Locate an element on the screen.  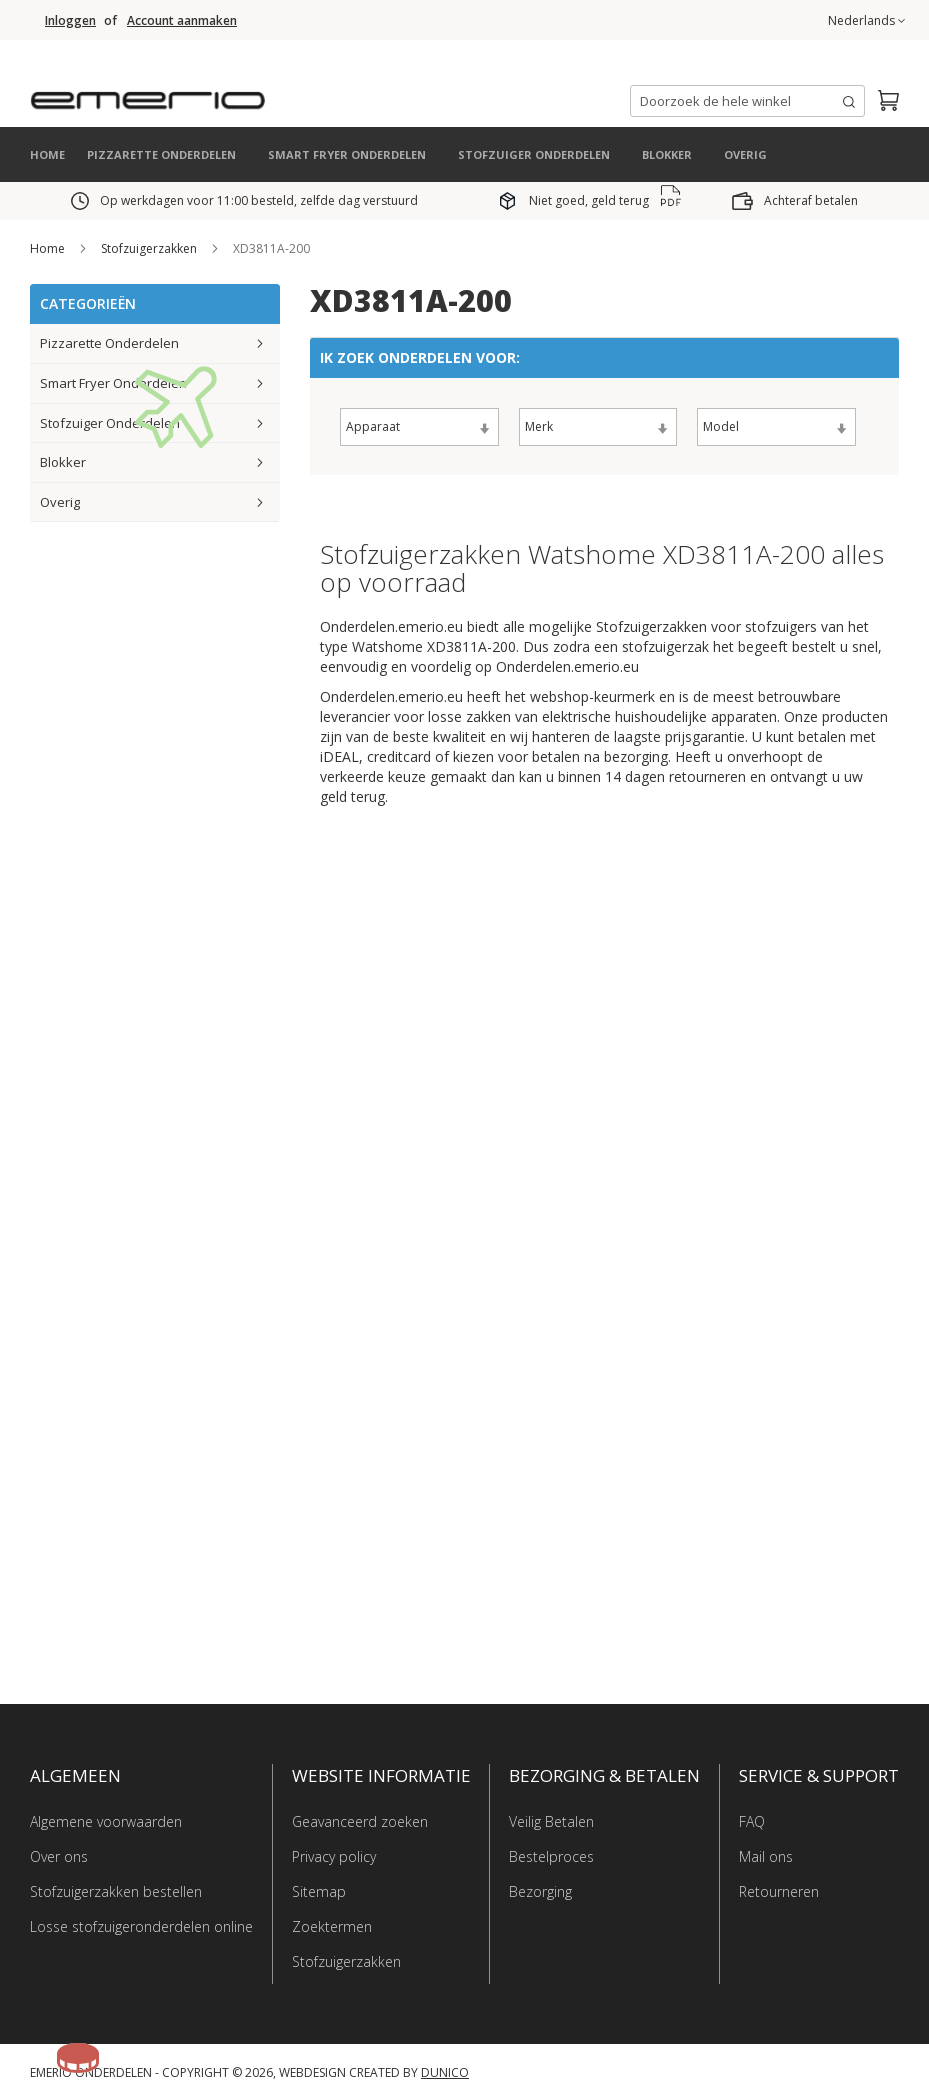
view or open a PDF document is located at coordinates (670, 196).